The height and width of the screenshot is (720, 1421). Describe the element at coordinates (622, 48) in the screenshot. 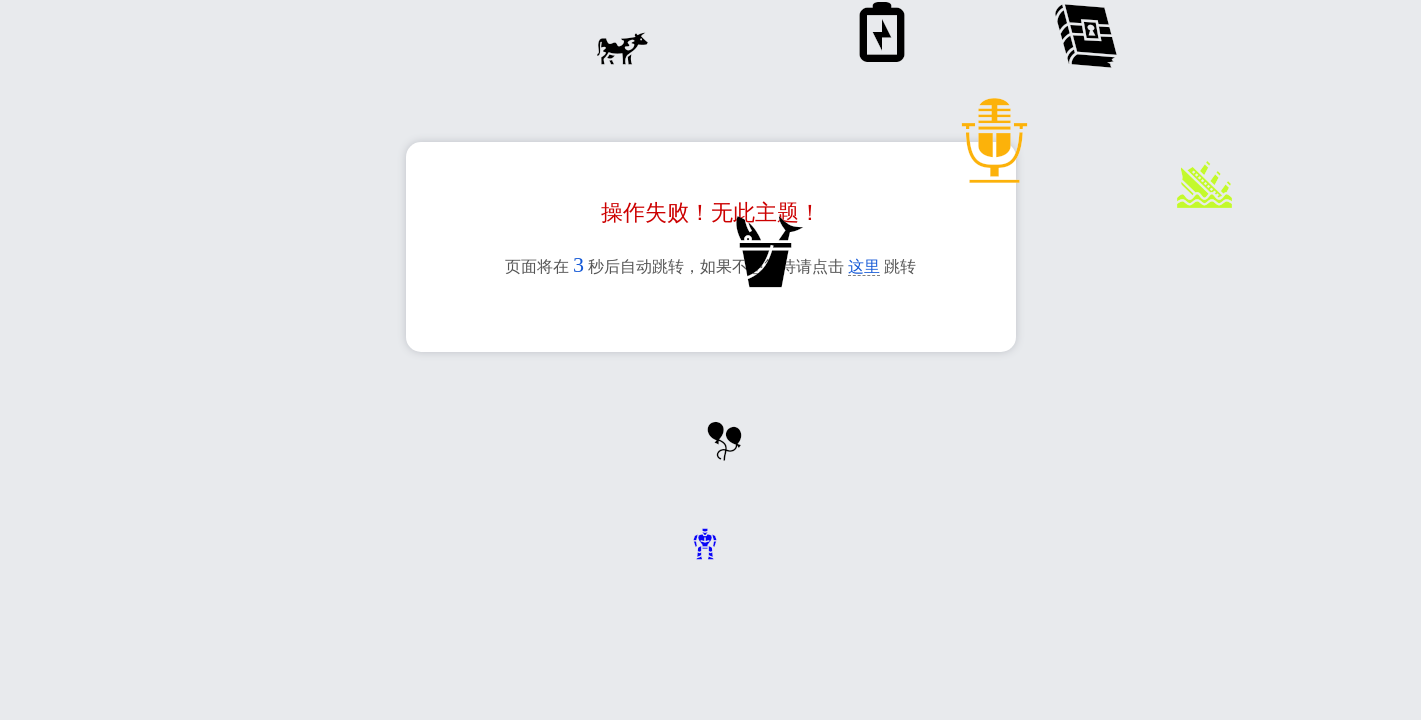

I see `access farm or livestock management features` at that location.